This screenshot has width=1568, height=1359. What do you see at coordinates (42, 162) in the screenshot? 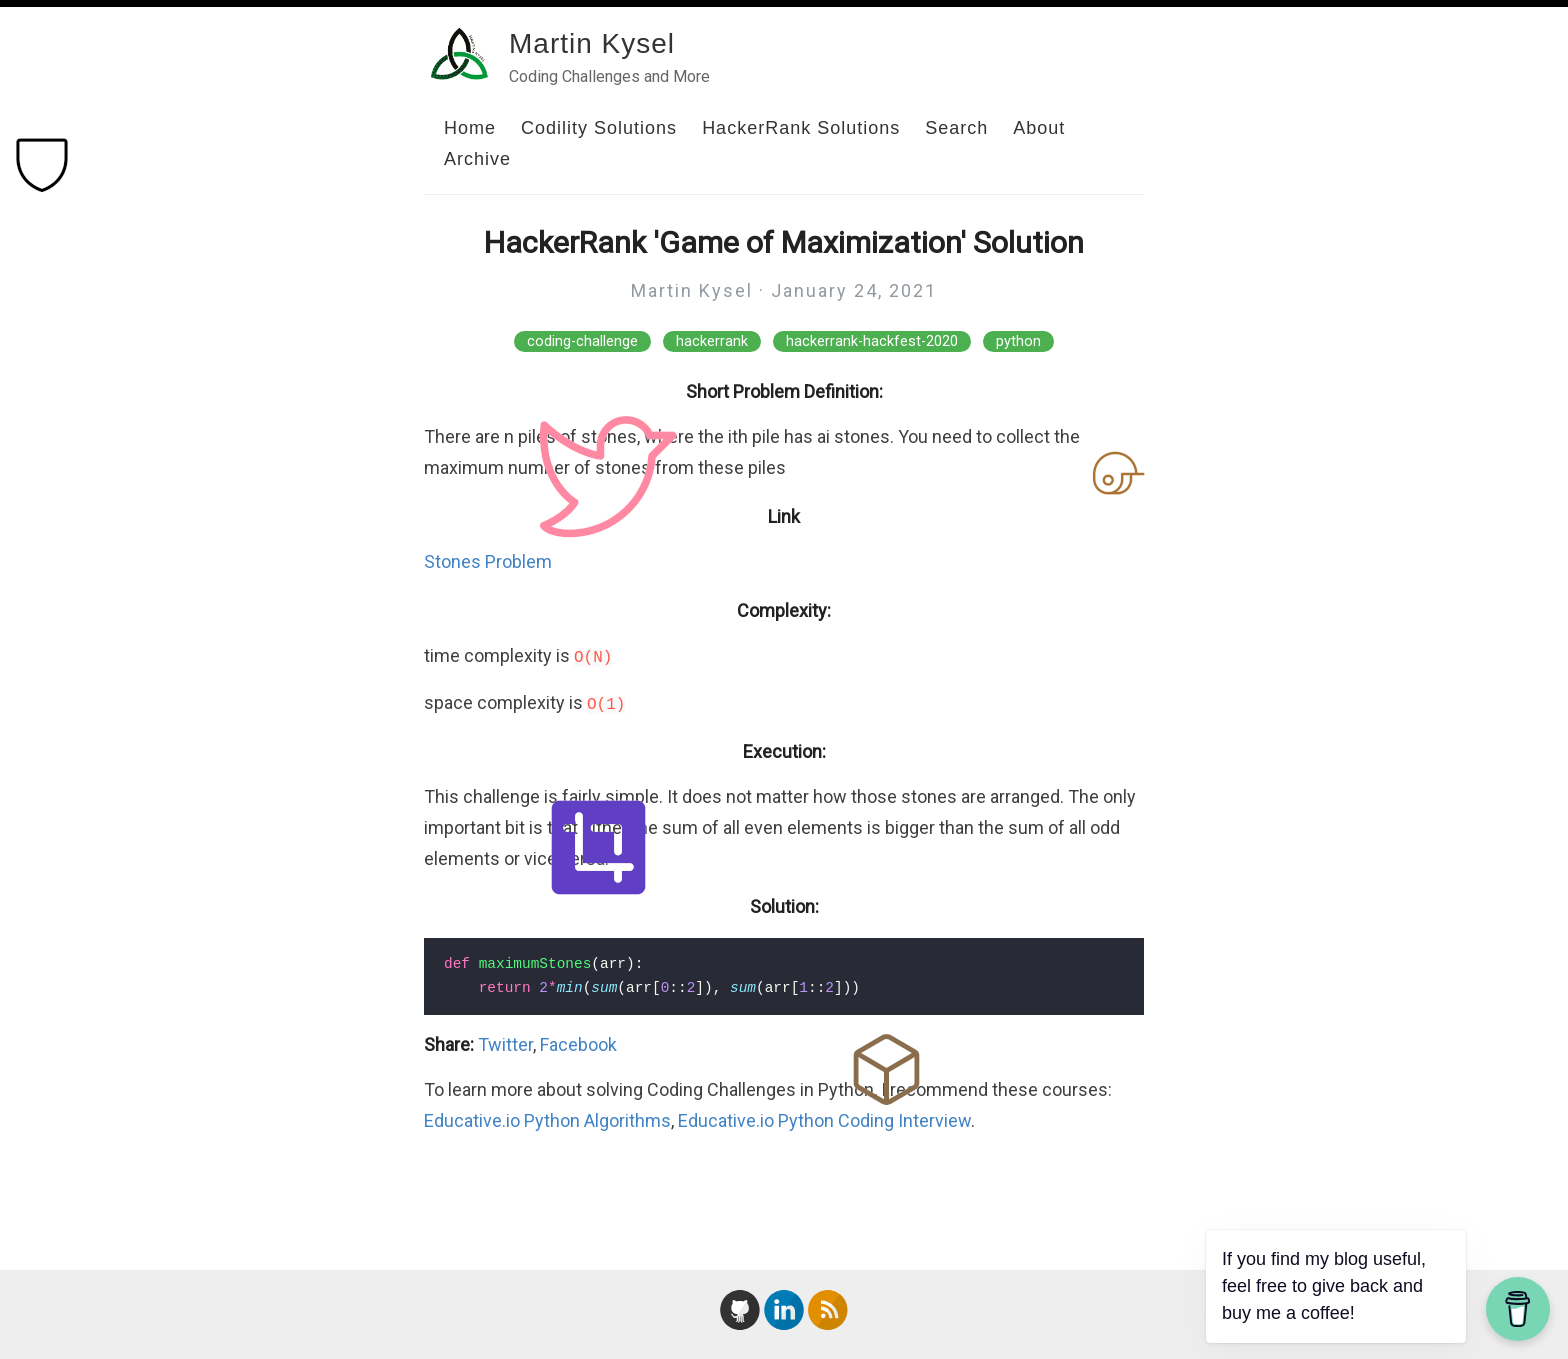
I see `access security settings` at bounding box center [42, 162].